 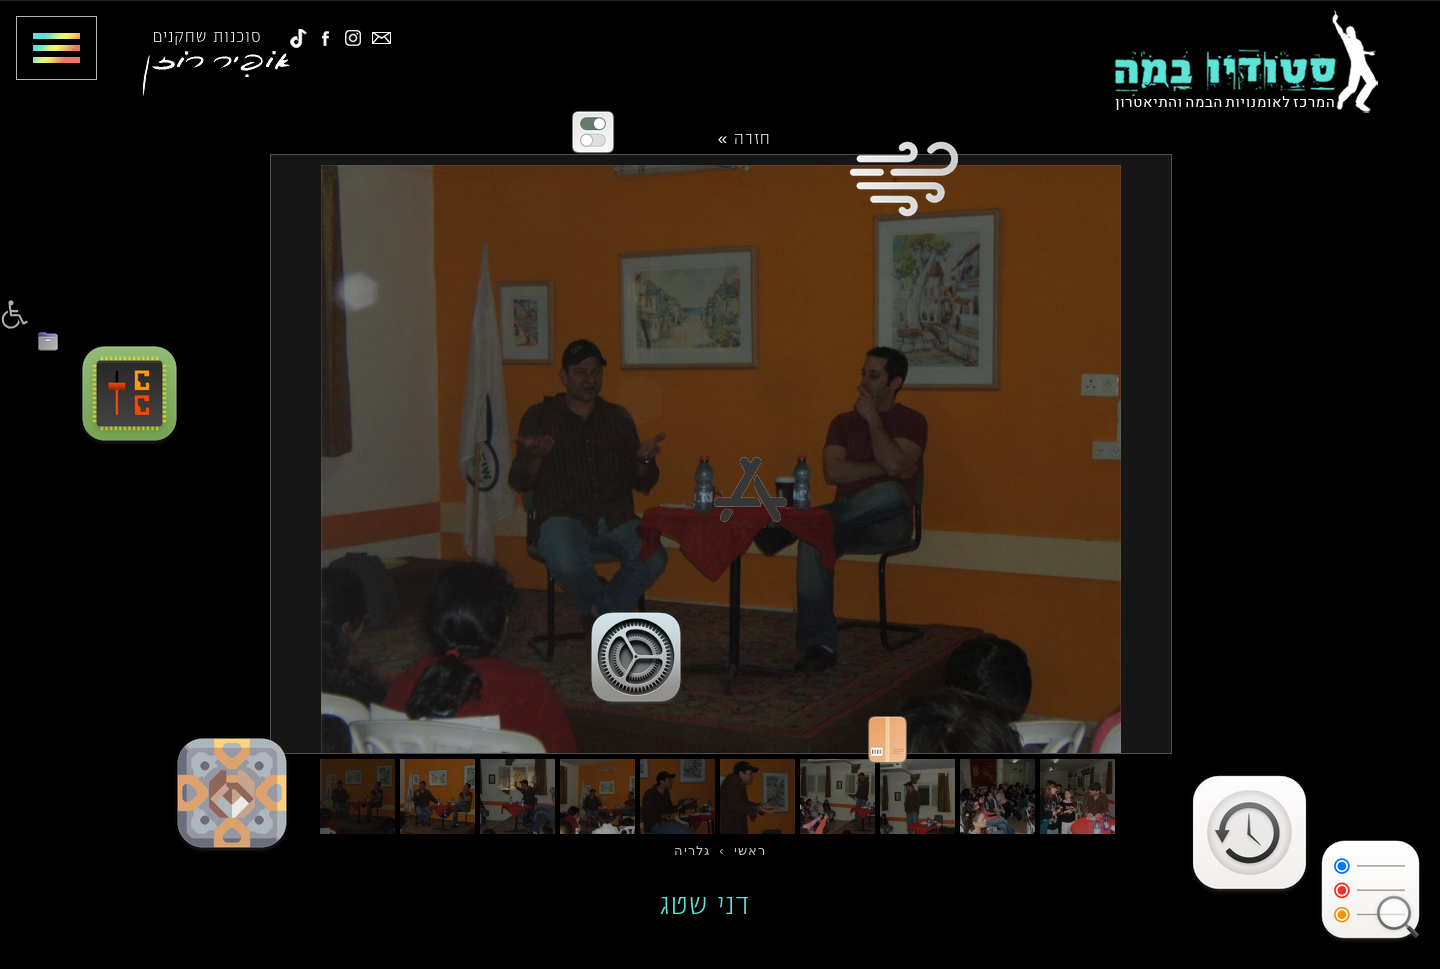 I want to click on open corectrl system utility, so click(x=129, y=393).